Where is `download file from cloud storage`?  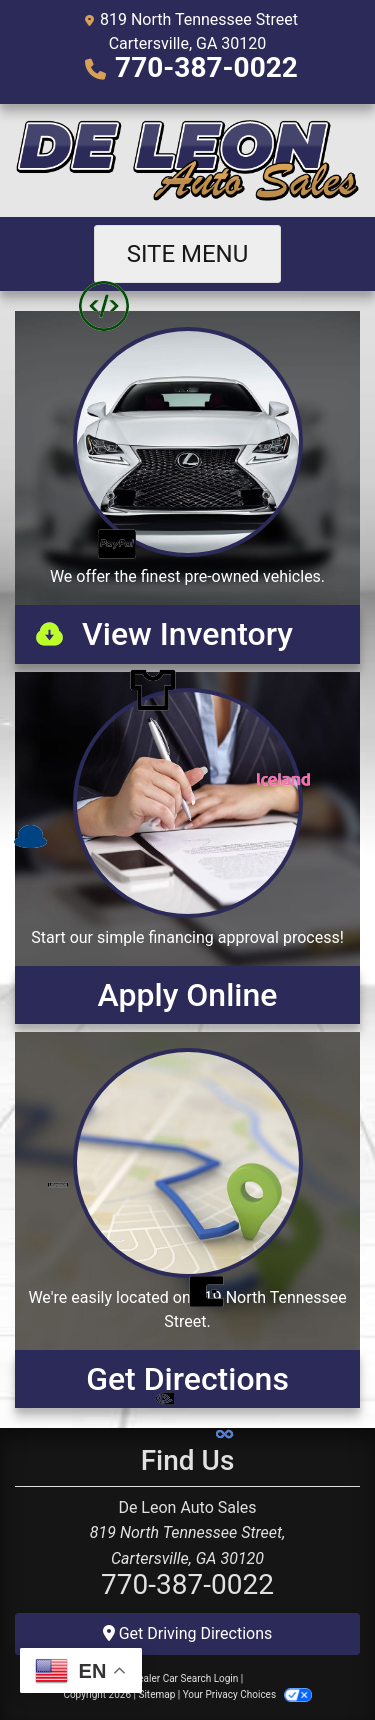
download file from cloud storage is located at coordinates (49, 634).